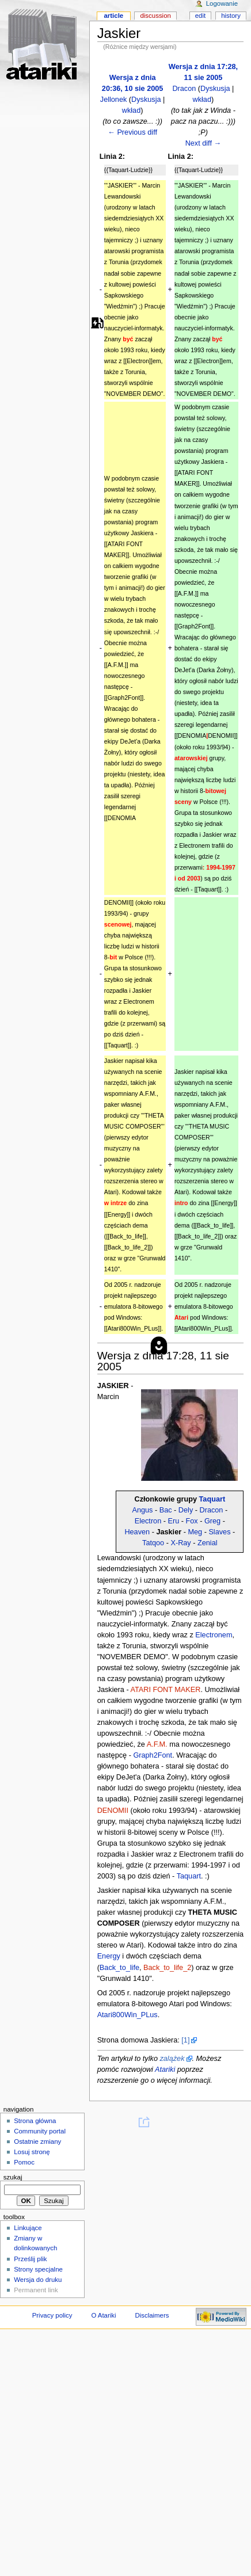 The image size is (251, 2576). I want to click on friendly ghost avatar or profile icon, so click(159, 1346).